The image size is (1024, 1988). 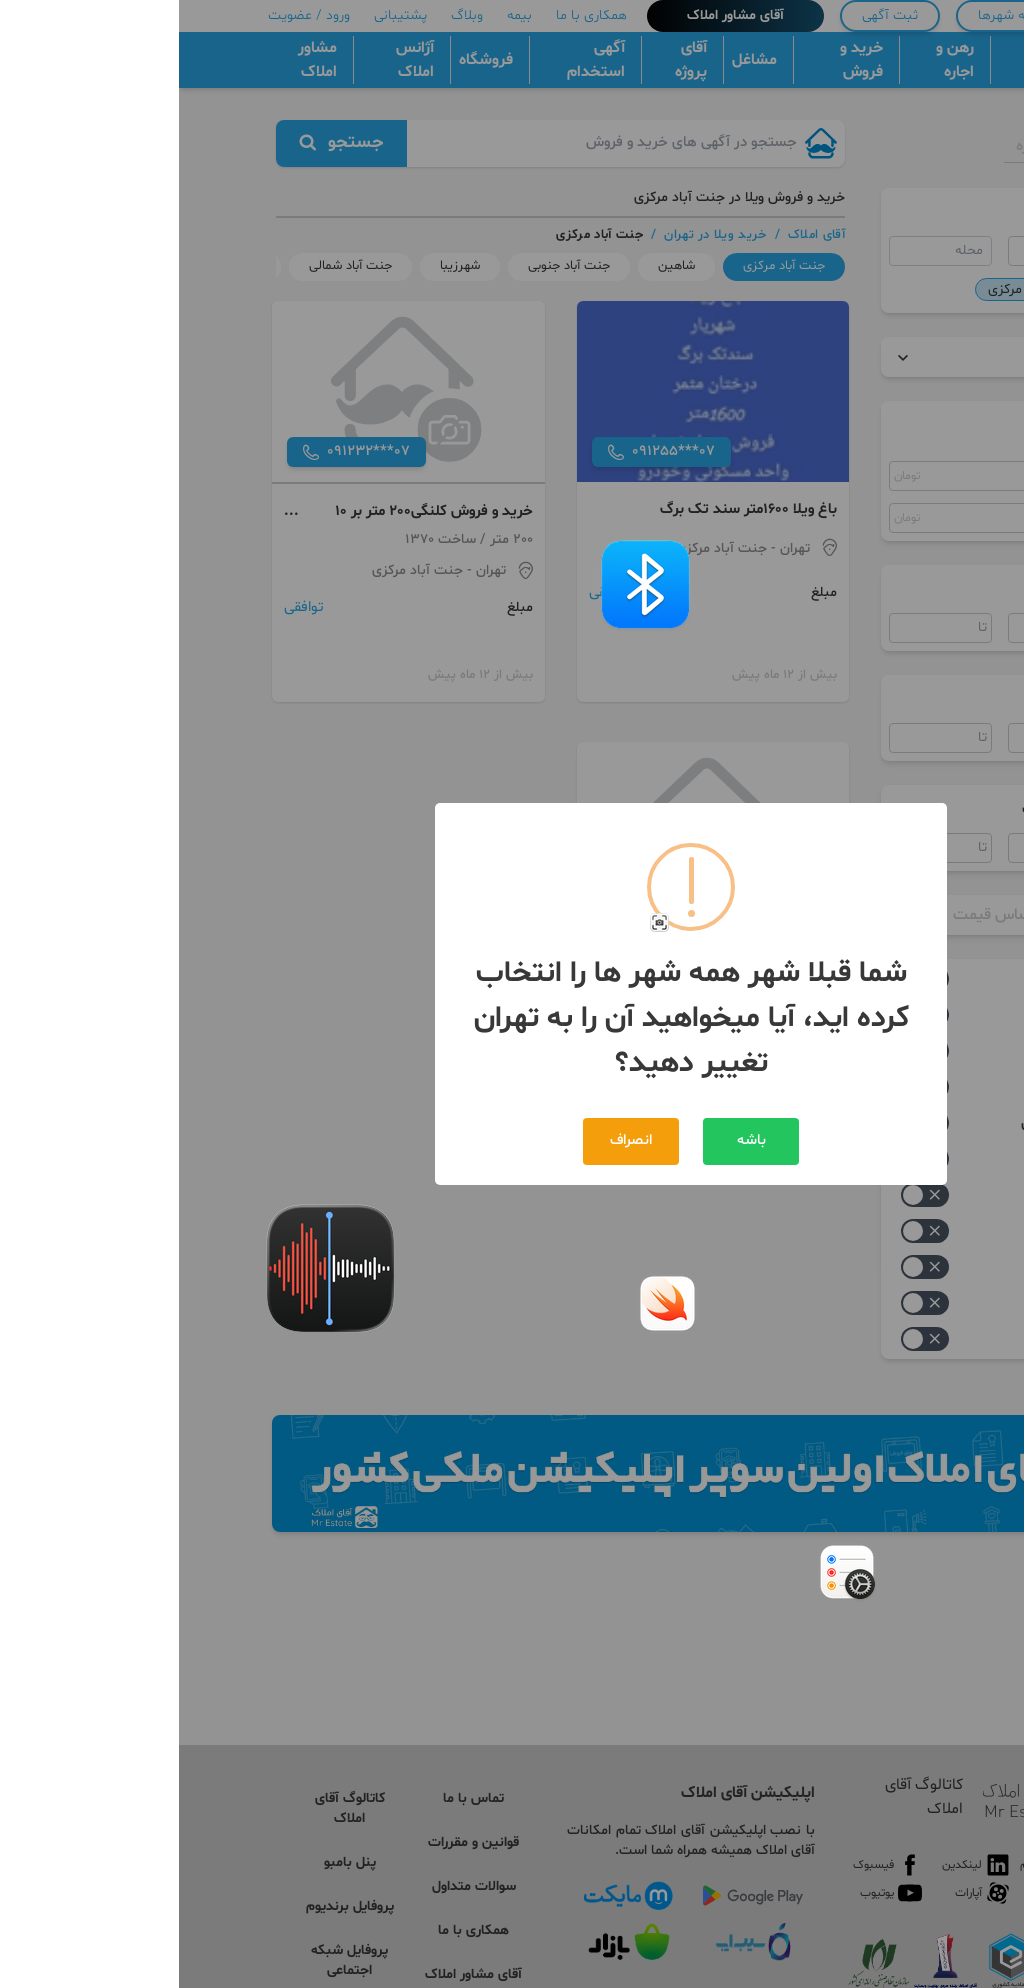 I want to click on open the sound recorder app, so click(x=330, y=1268).